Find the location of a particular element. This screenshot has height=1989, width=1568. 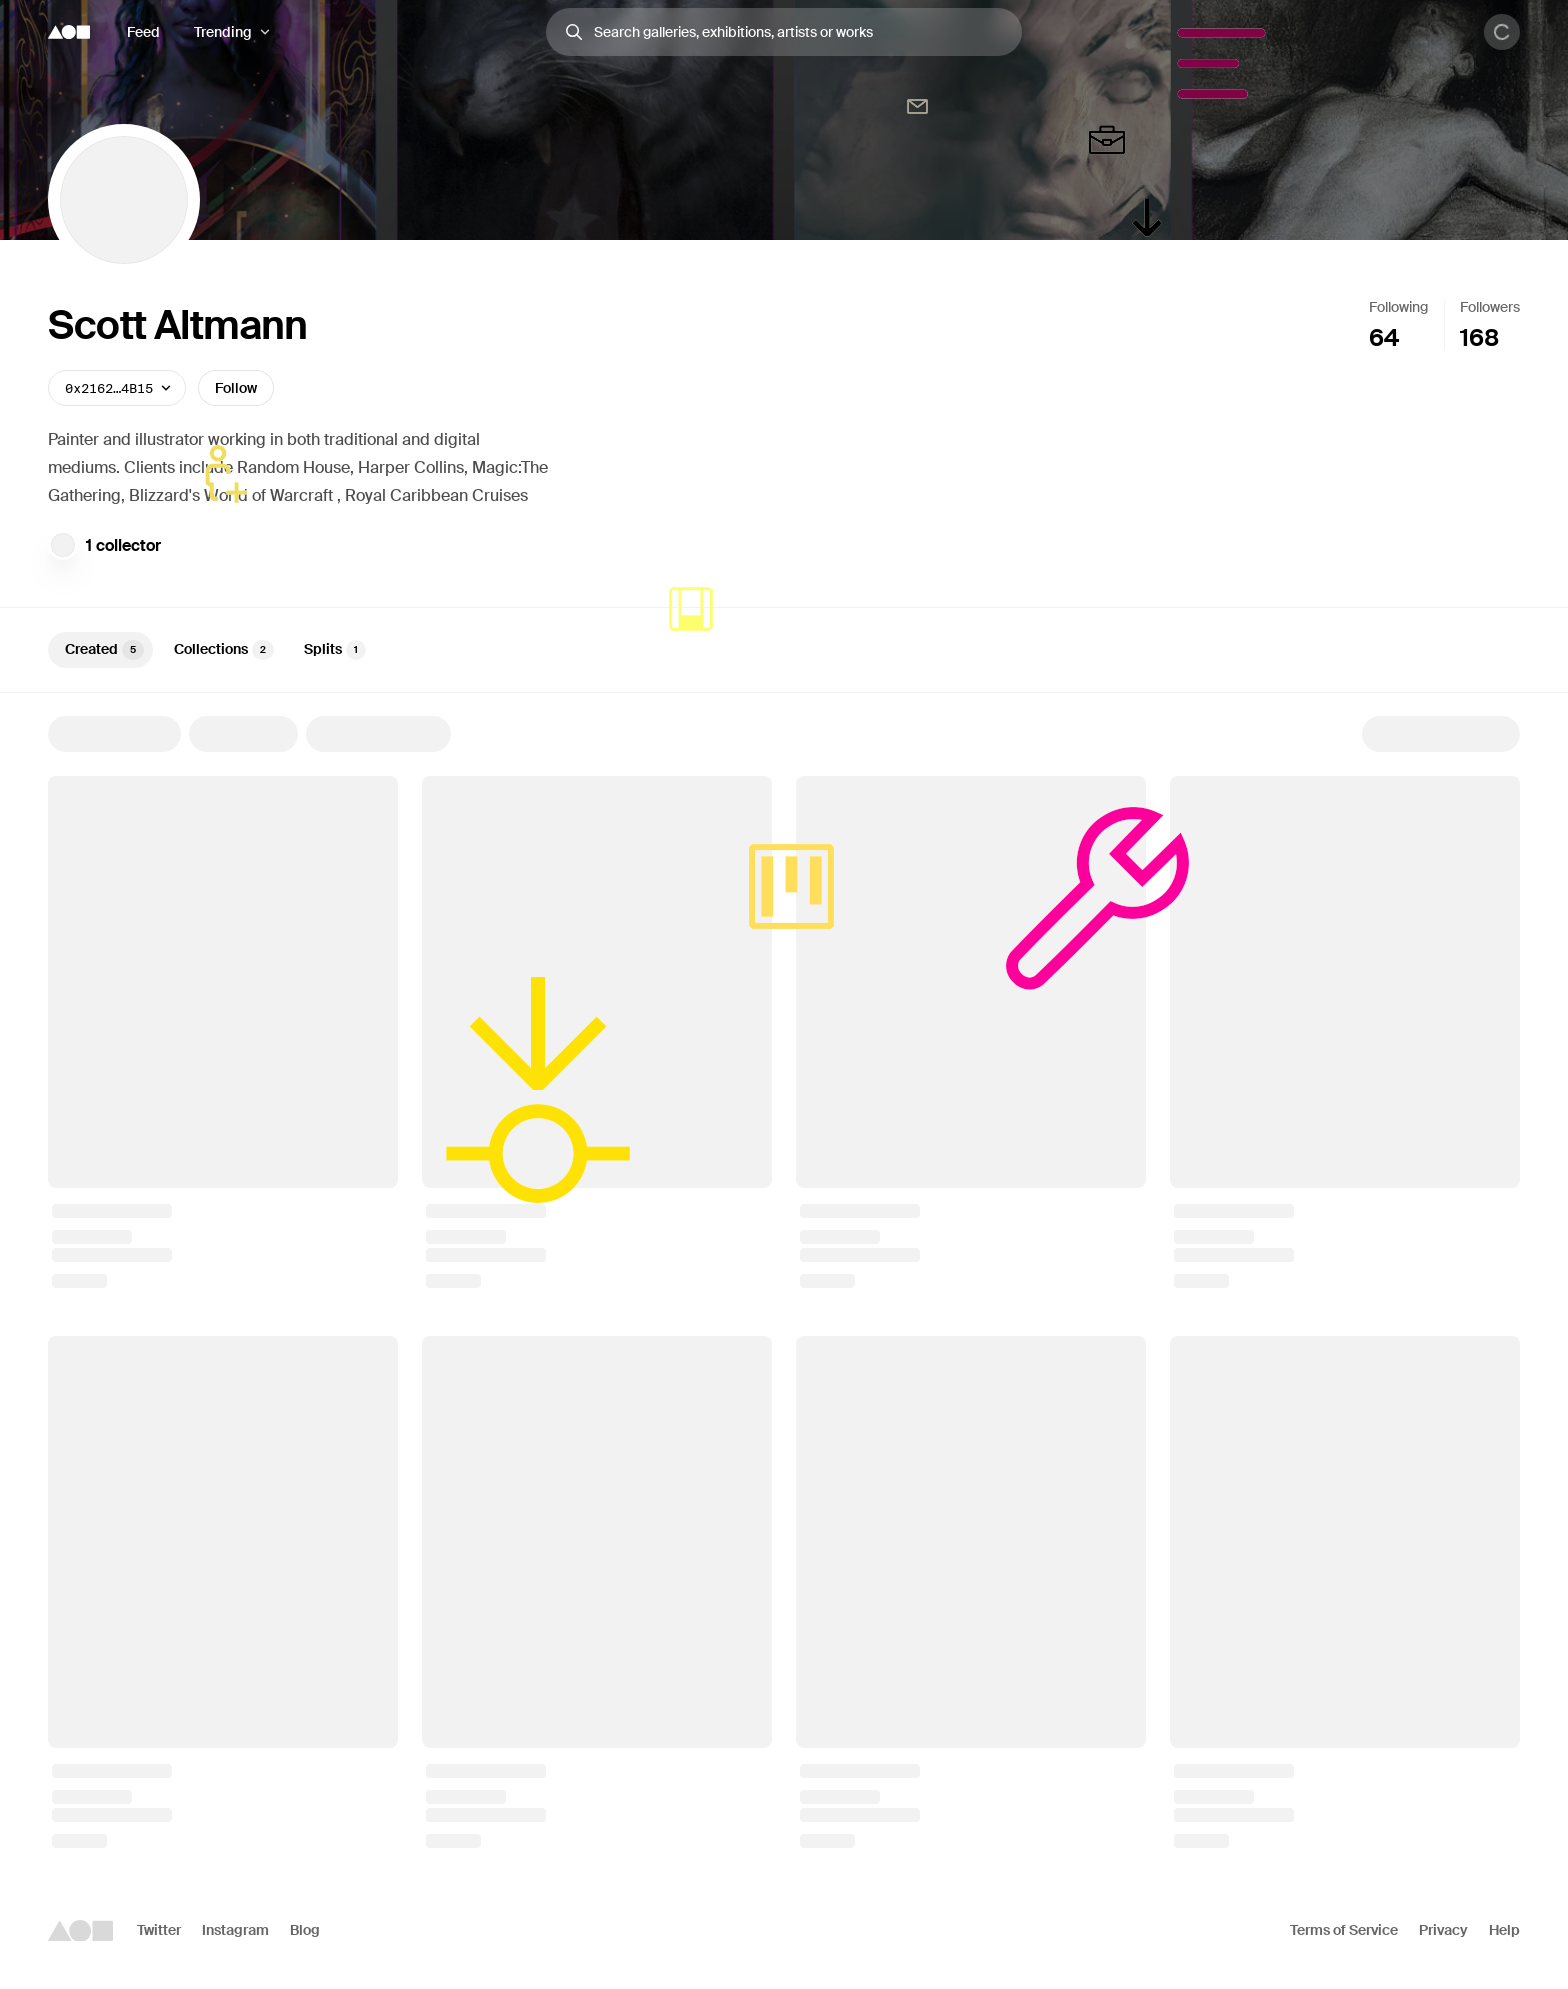

center the editor panel layout is located at coordinates (691, 609).